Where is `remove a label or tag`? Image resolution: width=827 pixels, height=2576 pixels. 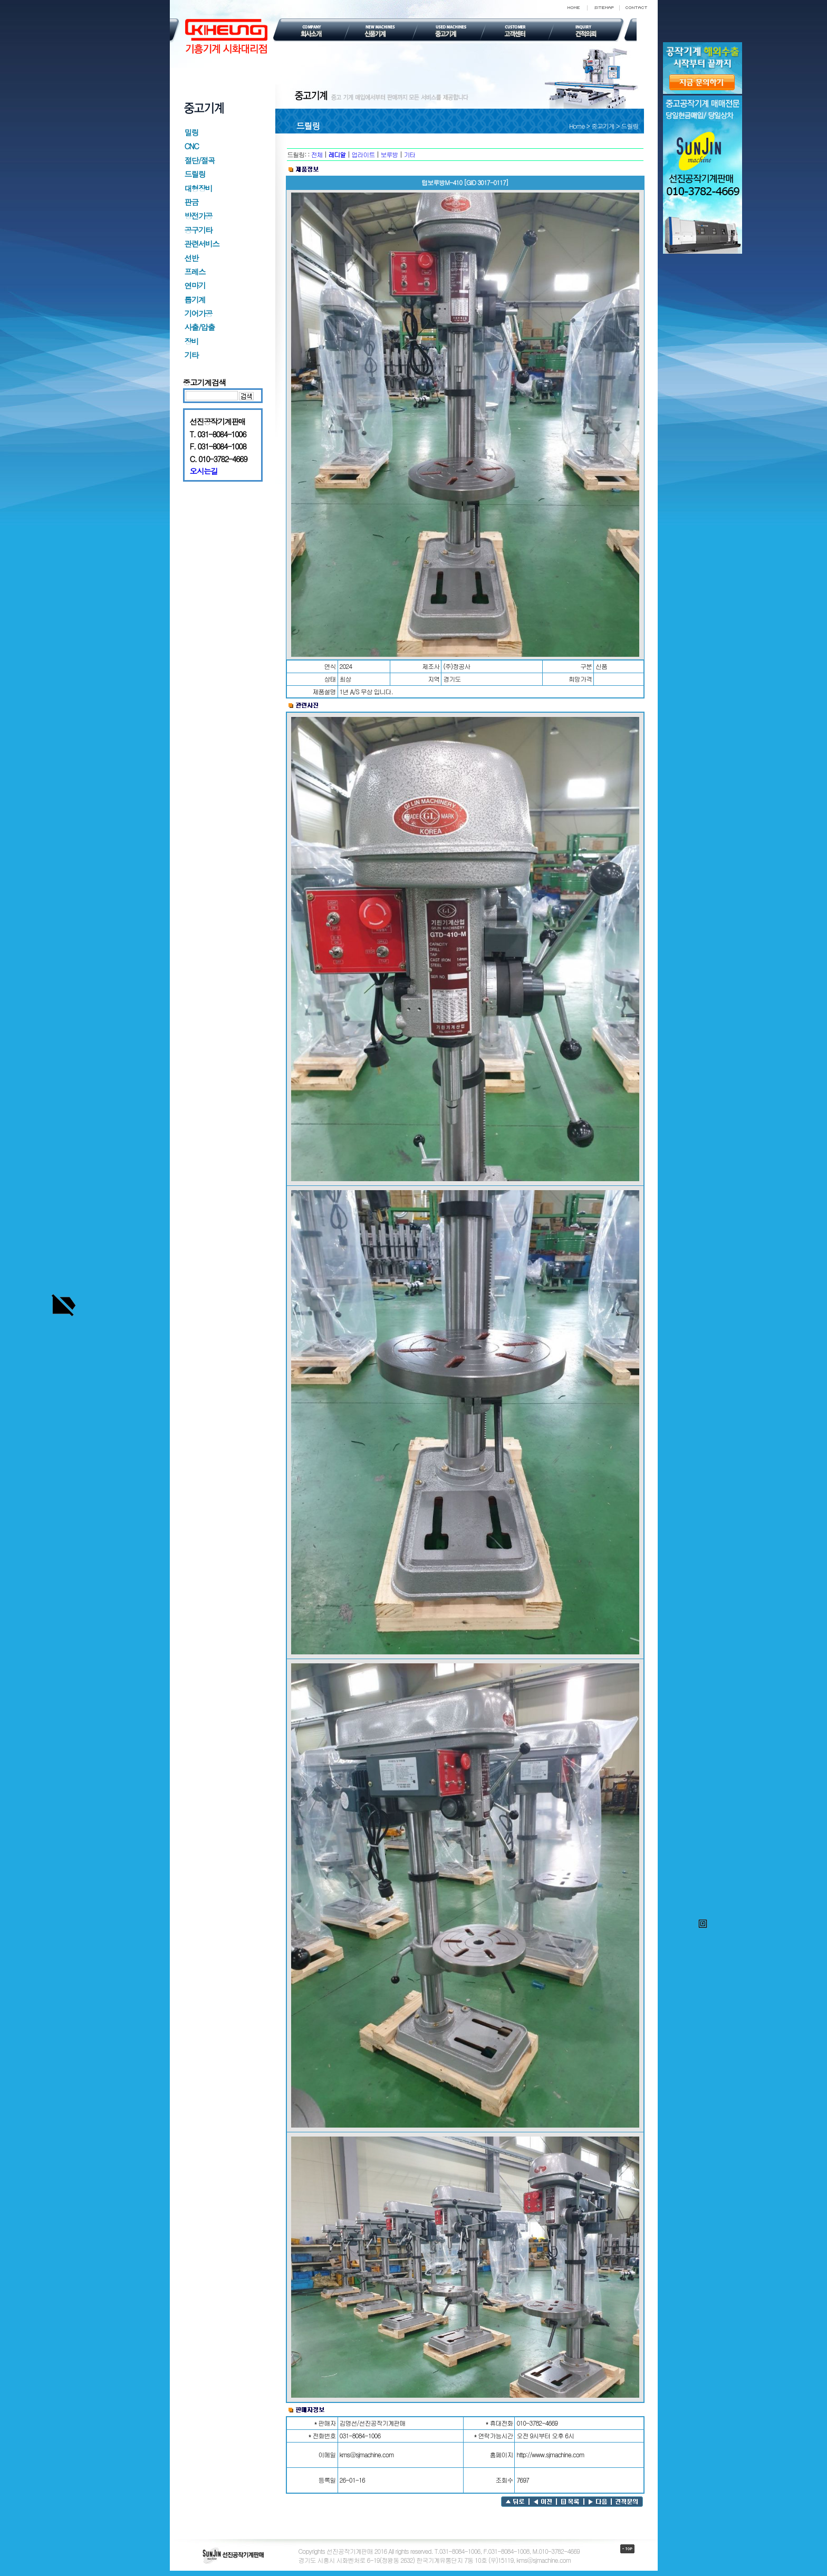
remove a label or tag is located at coordinates (63, 1305).